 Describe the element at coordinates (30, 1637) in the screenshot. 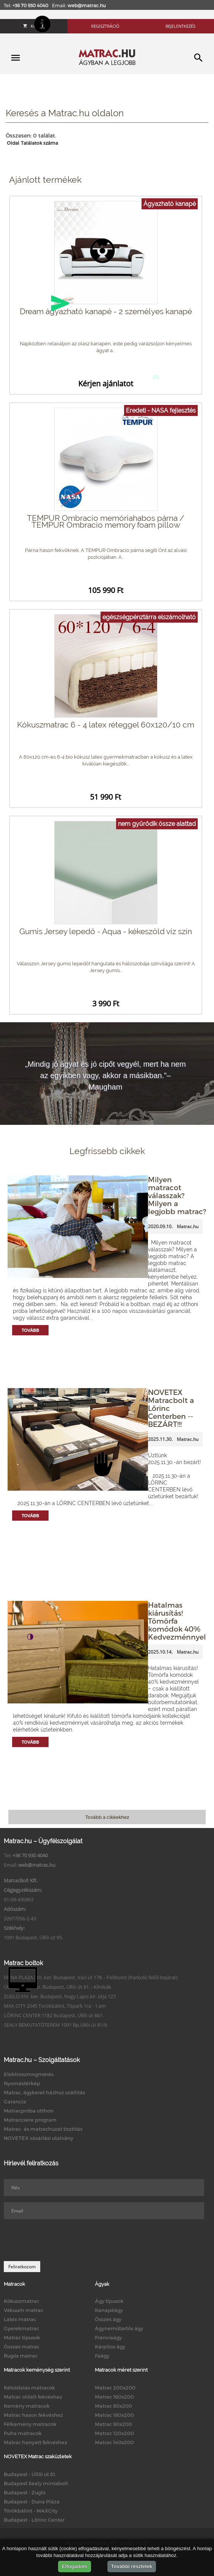

I see `adjust display contrast settings` at that location.